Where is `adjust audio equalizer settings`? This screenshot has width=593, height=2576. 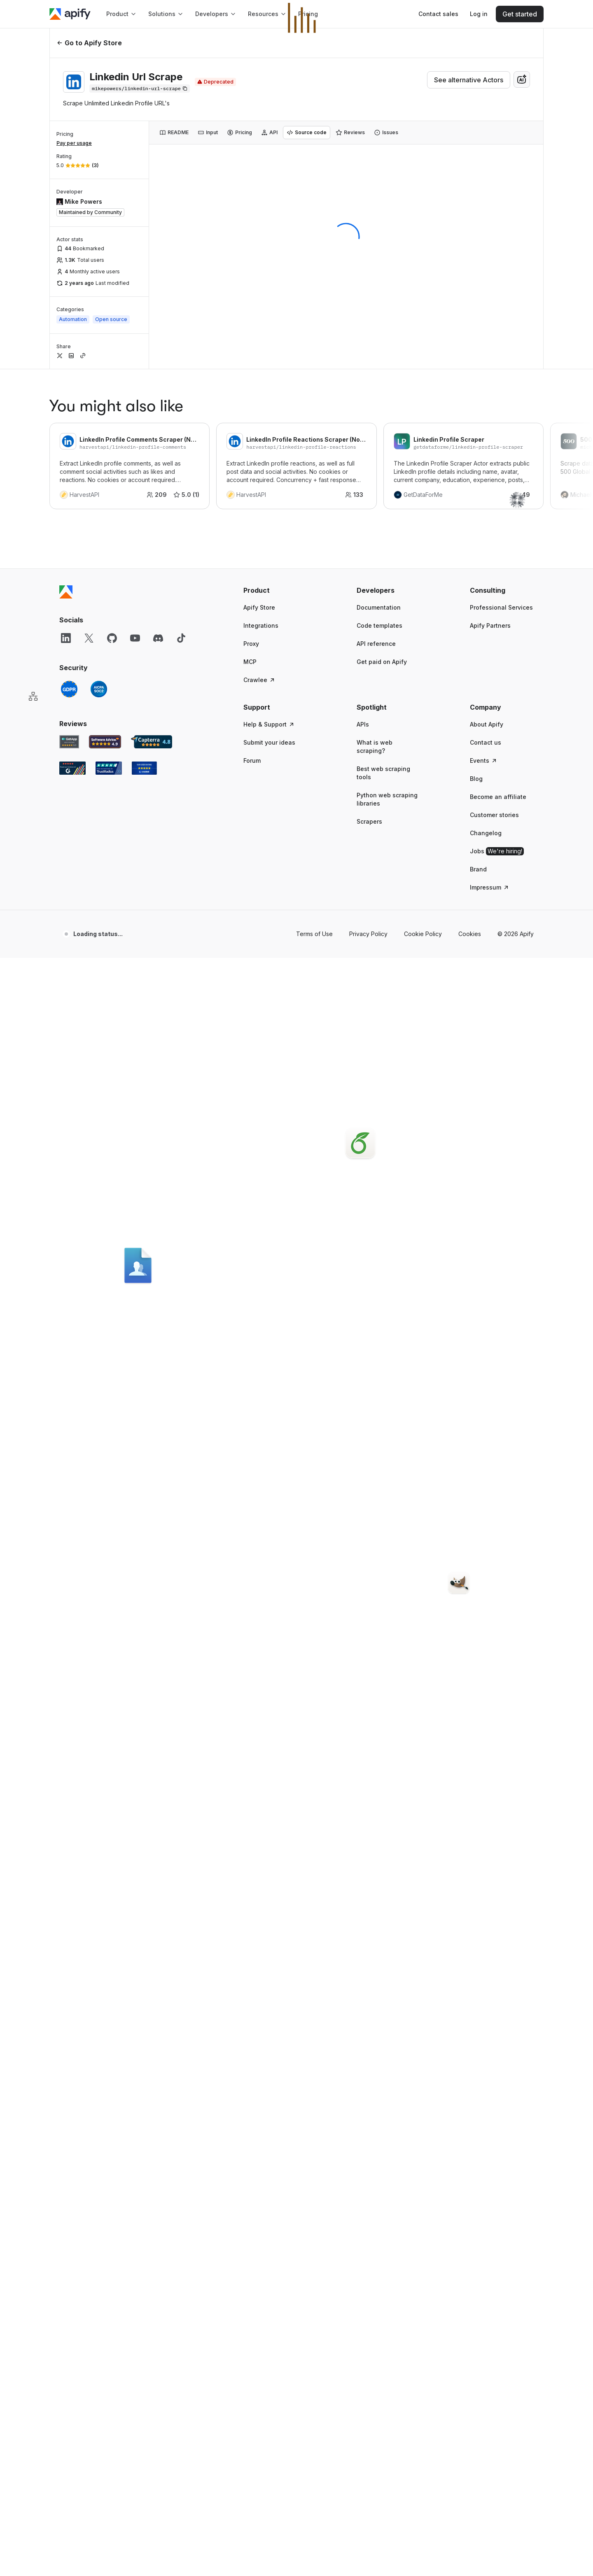 adjust audio equalizer settings is located at coordinates (303, 18).